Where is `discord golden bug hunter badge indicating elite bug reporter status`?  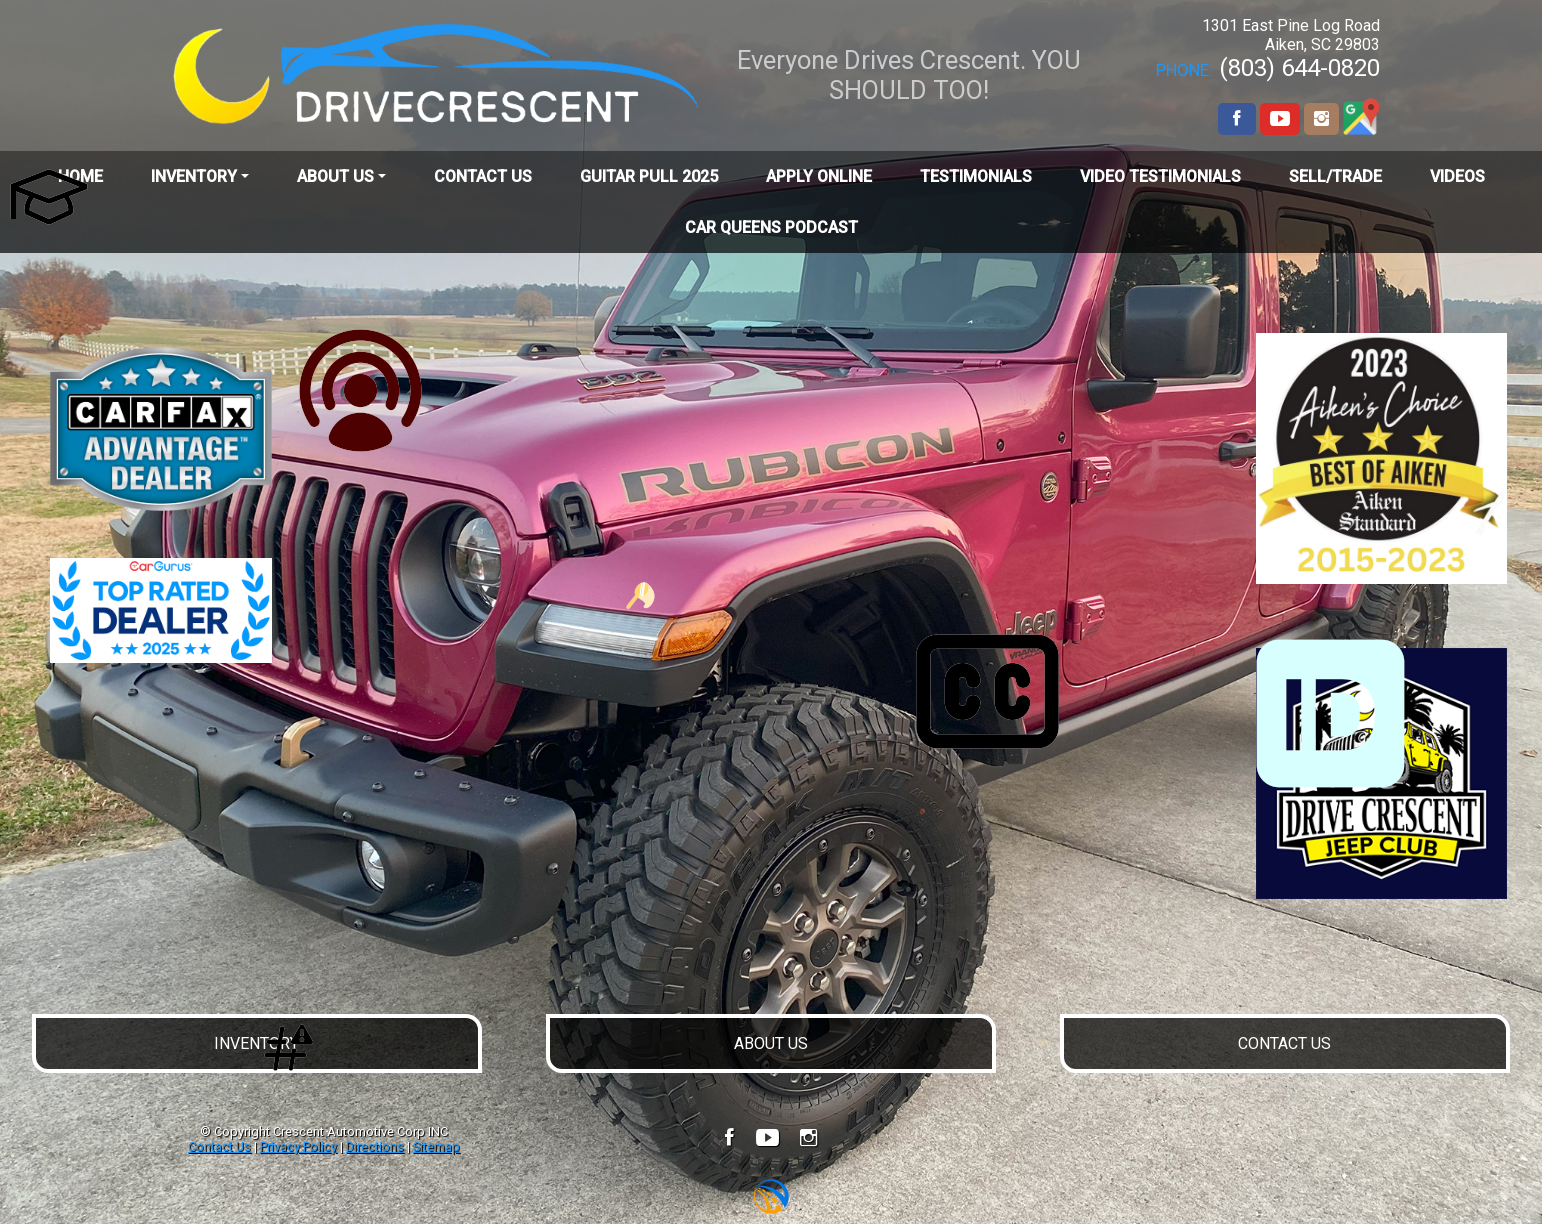
discord golden bug hunter badge indicating elite bug reporter status is located at coordinates (640, 595).